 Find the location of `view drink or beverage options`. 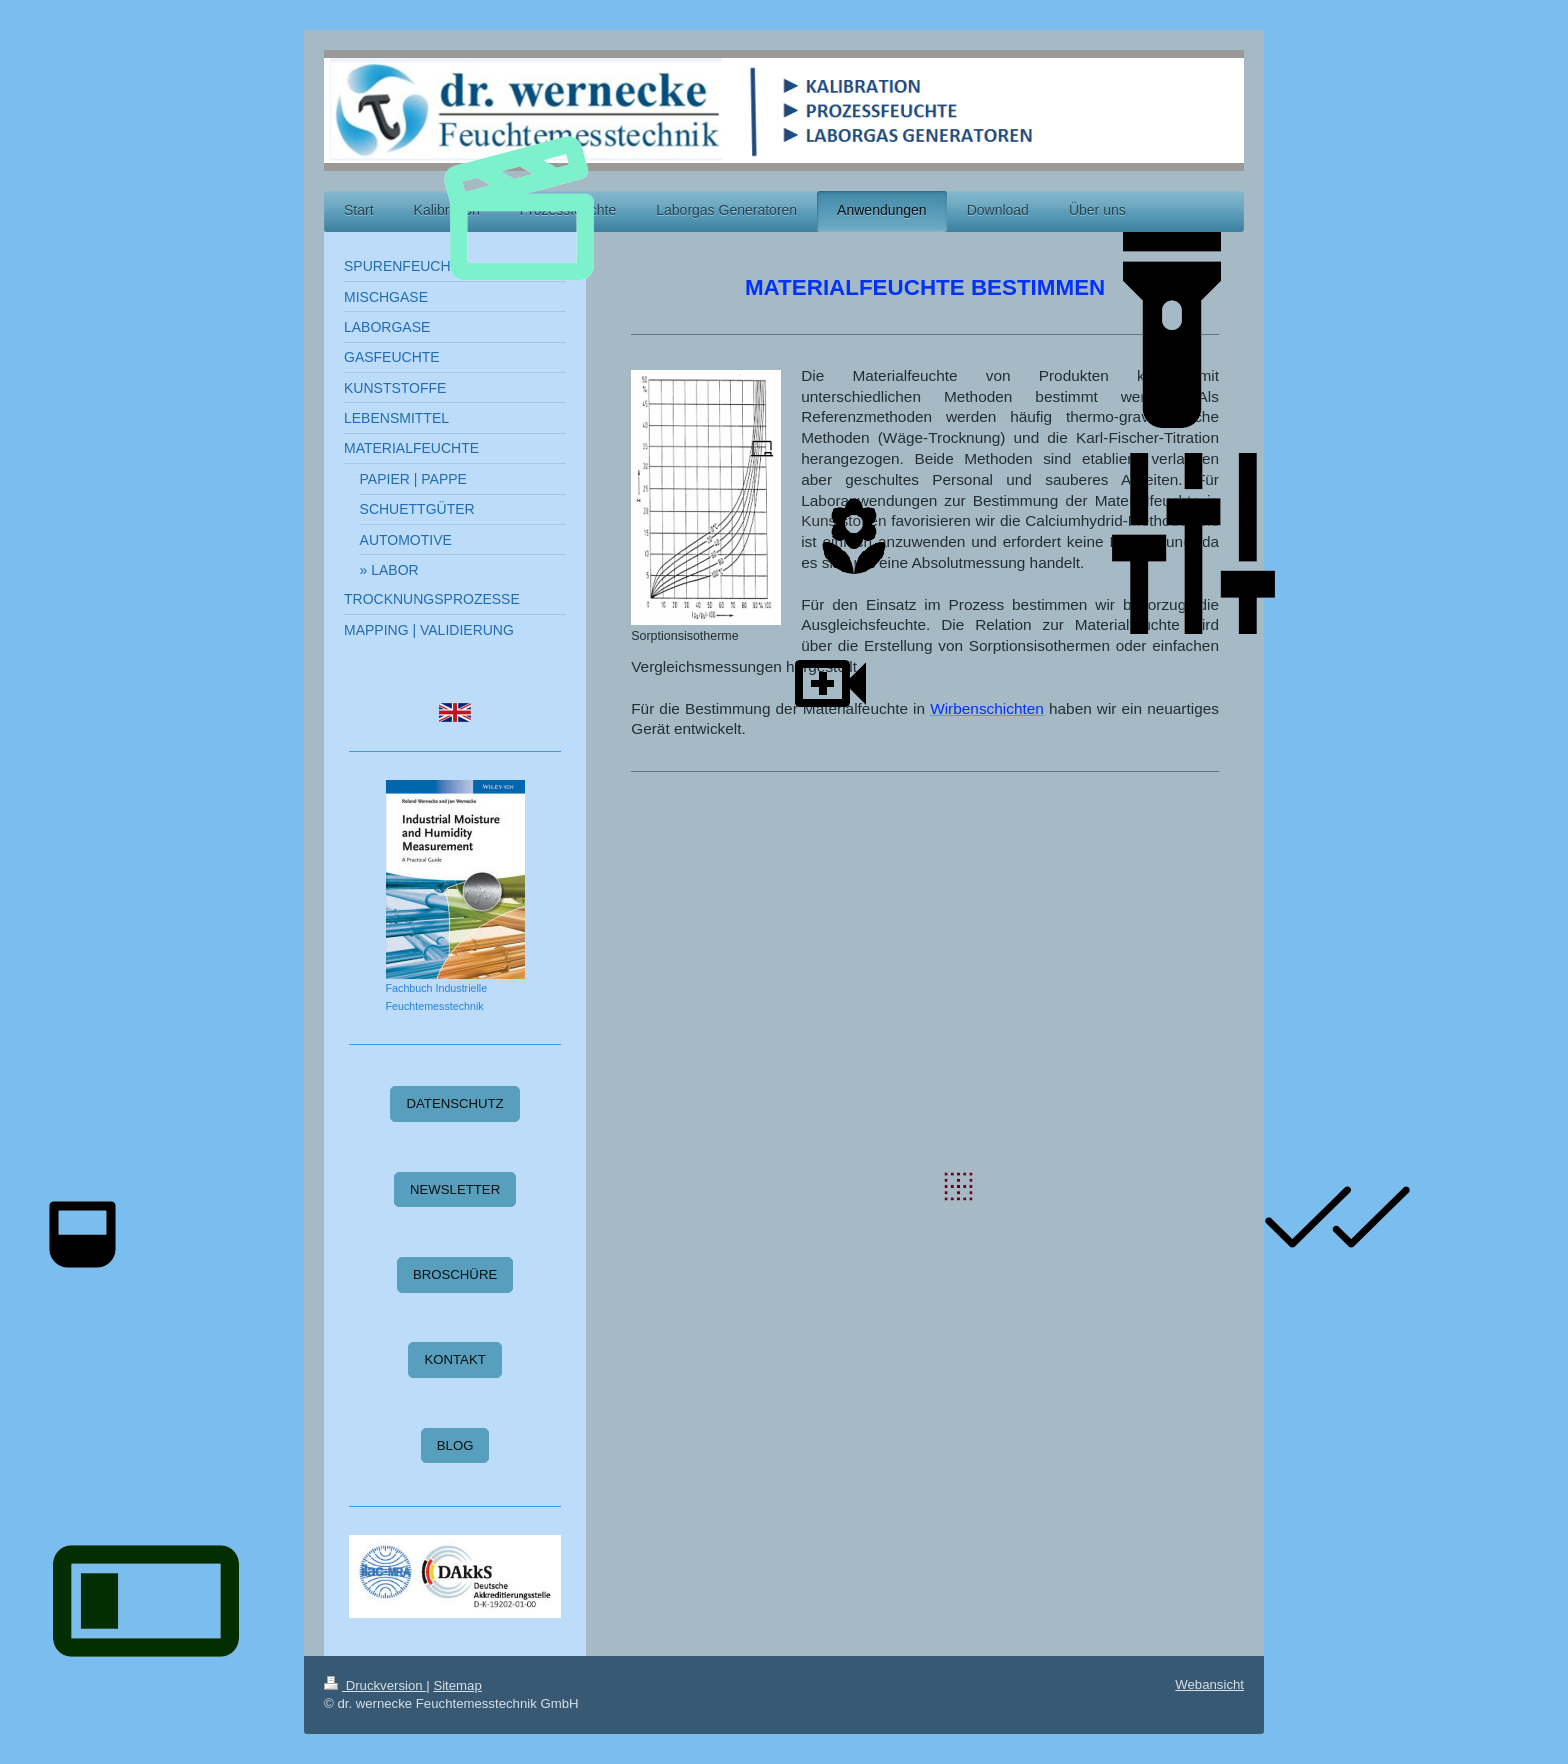

view drink or beverage options is located at coordinates (82, 1234).